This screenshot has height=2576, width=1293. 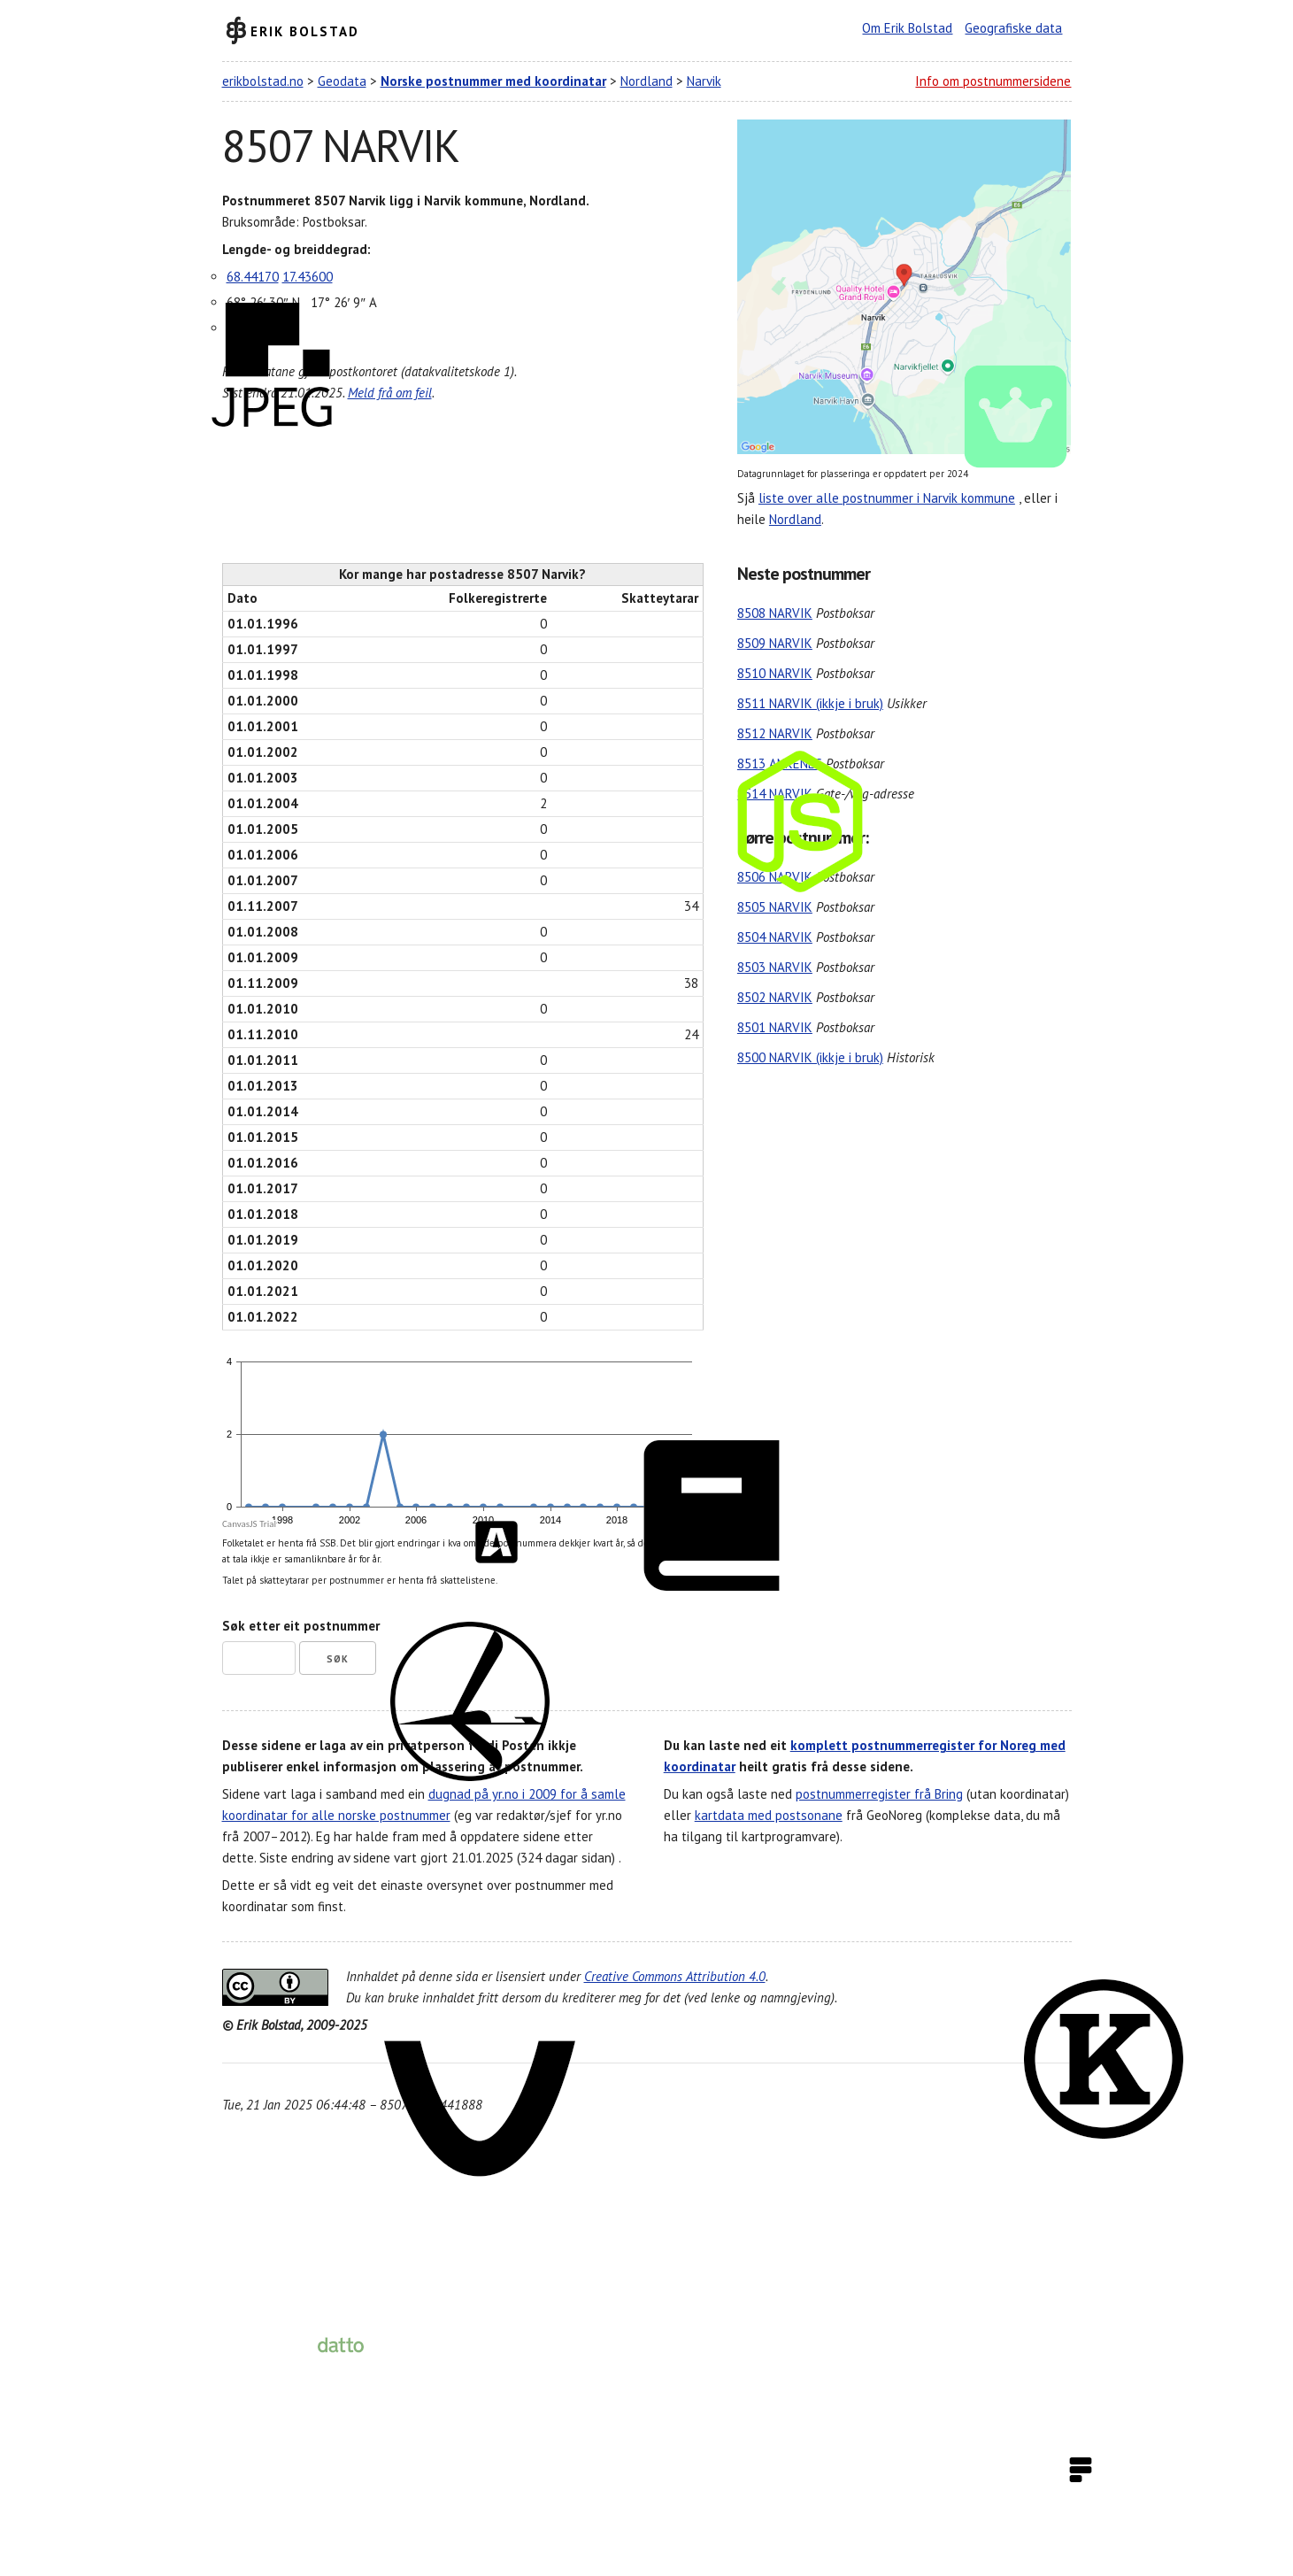 What do you see at coordinates (1104, 2059) in the screenshot?
I see `known publishing platform logo` at bounding box center [1104, 2059].